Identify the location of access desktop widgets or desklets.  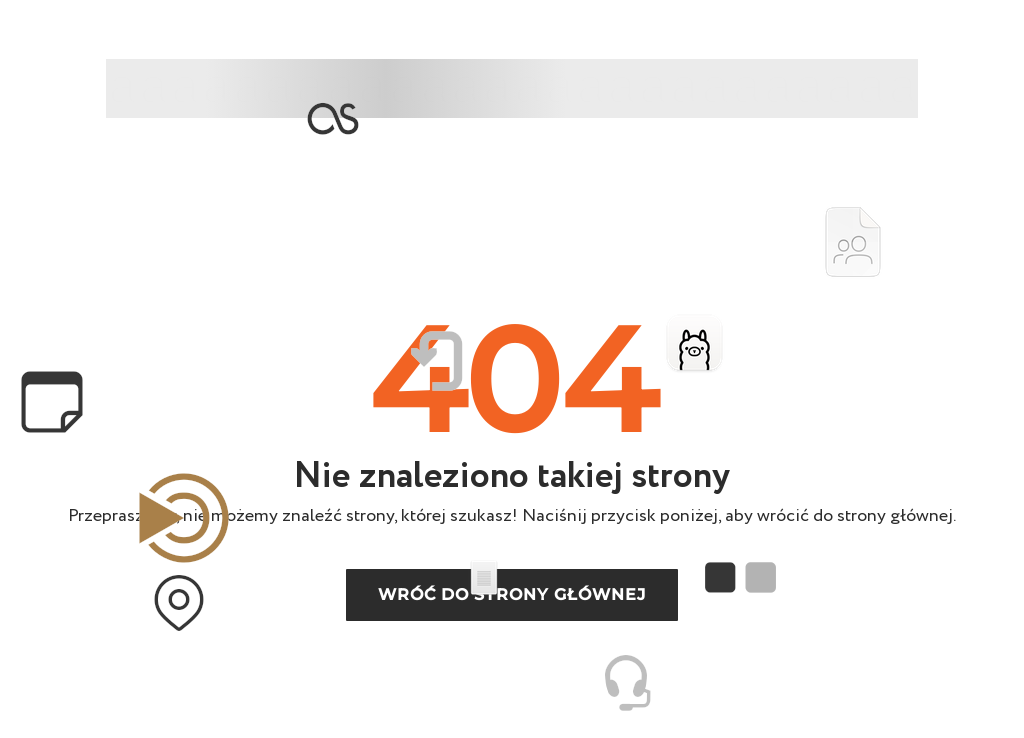
(52, 402).